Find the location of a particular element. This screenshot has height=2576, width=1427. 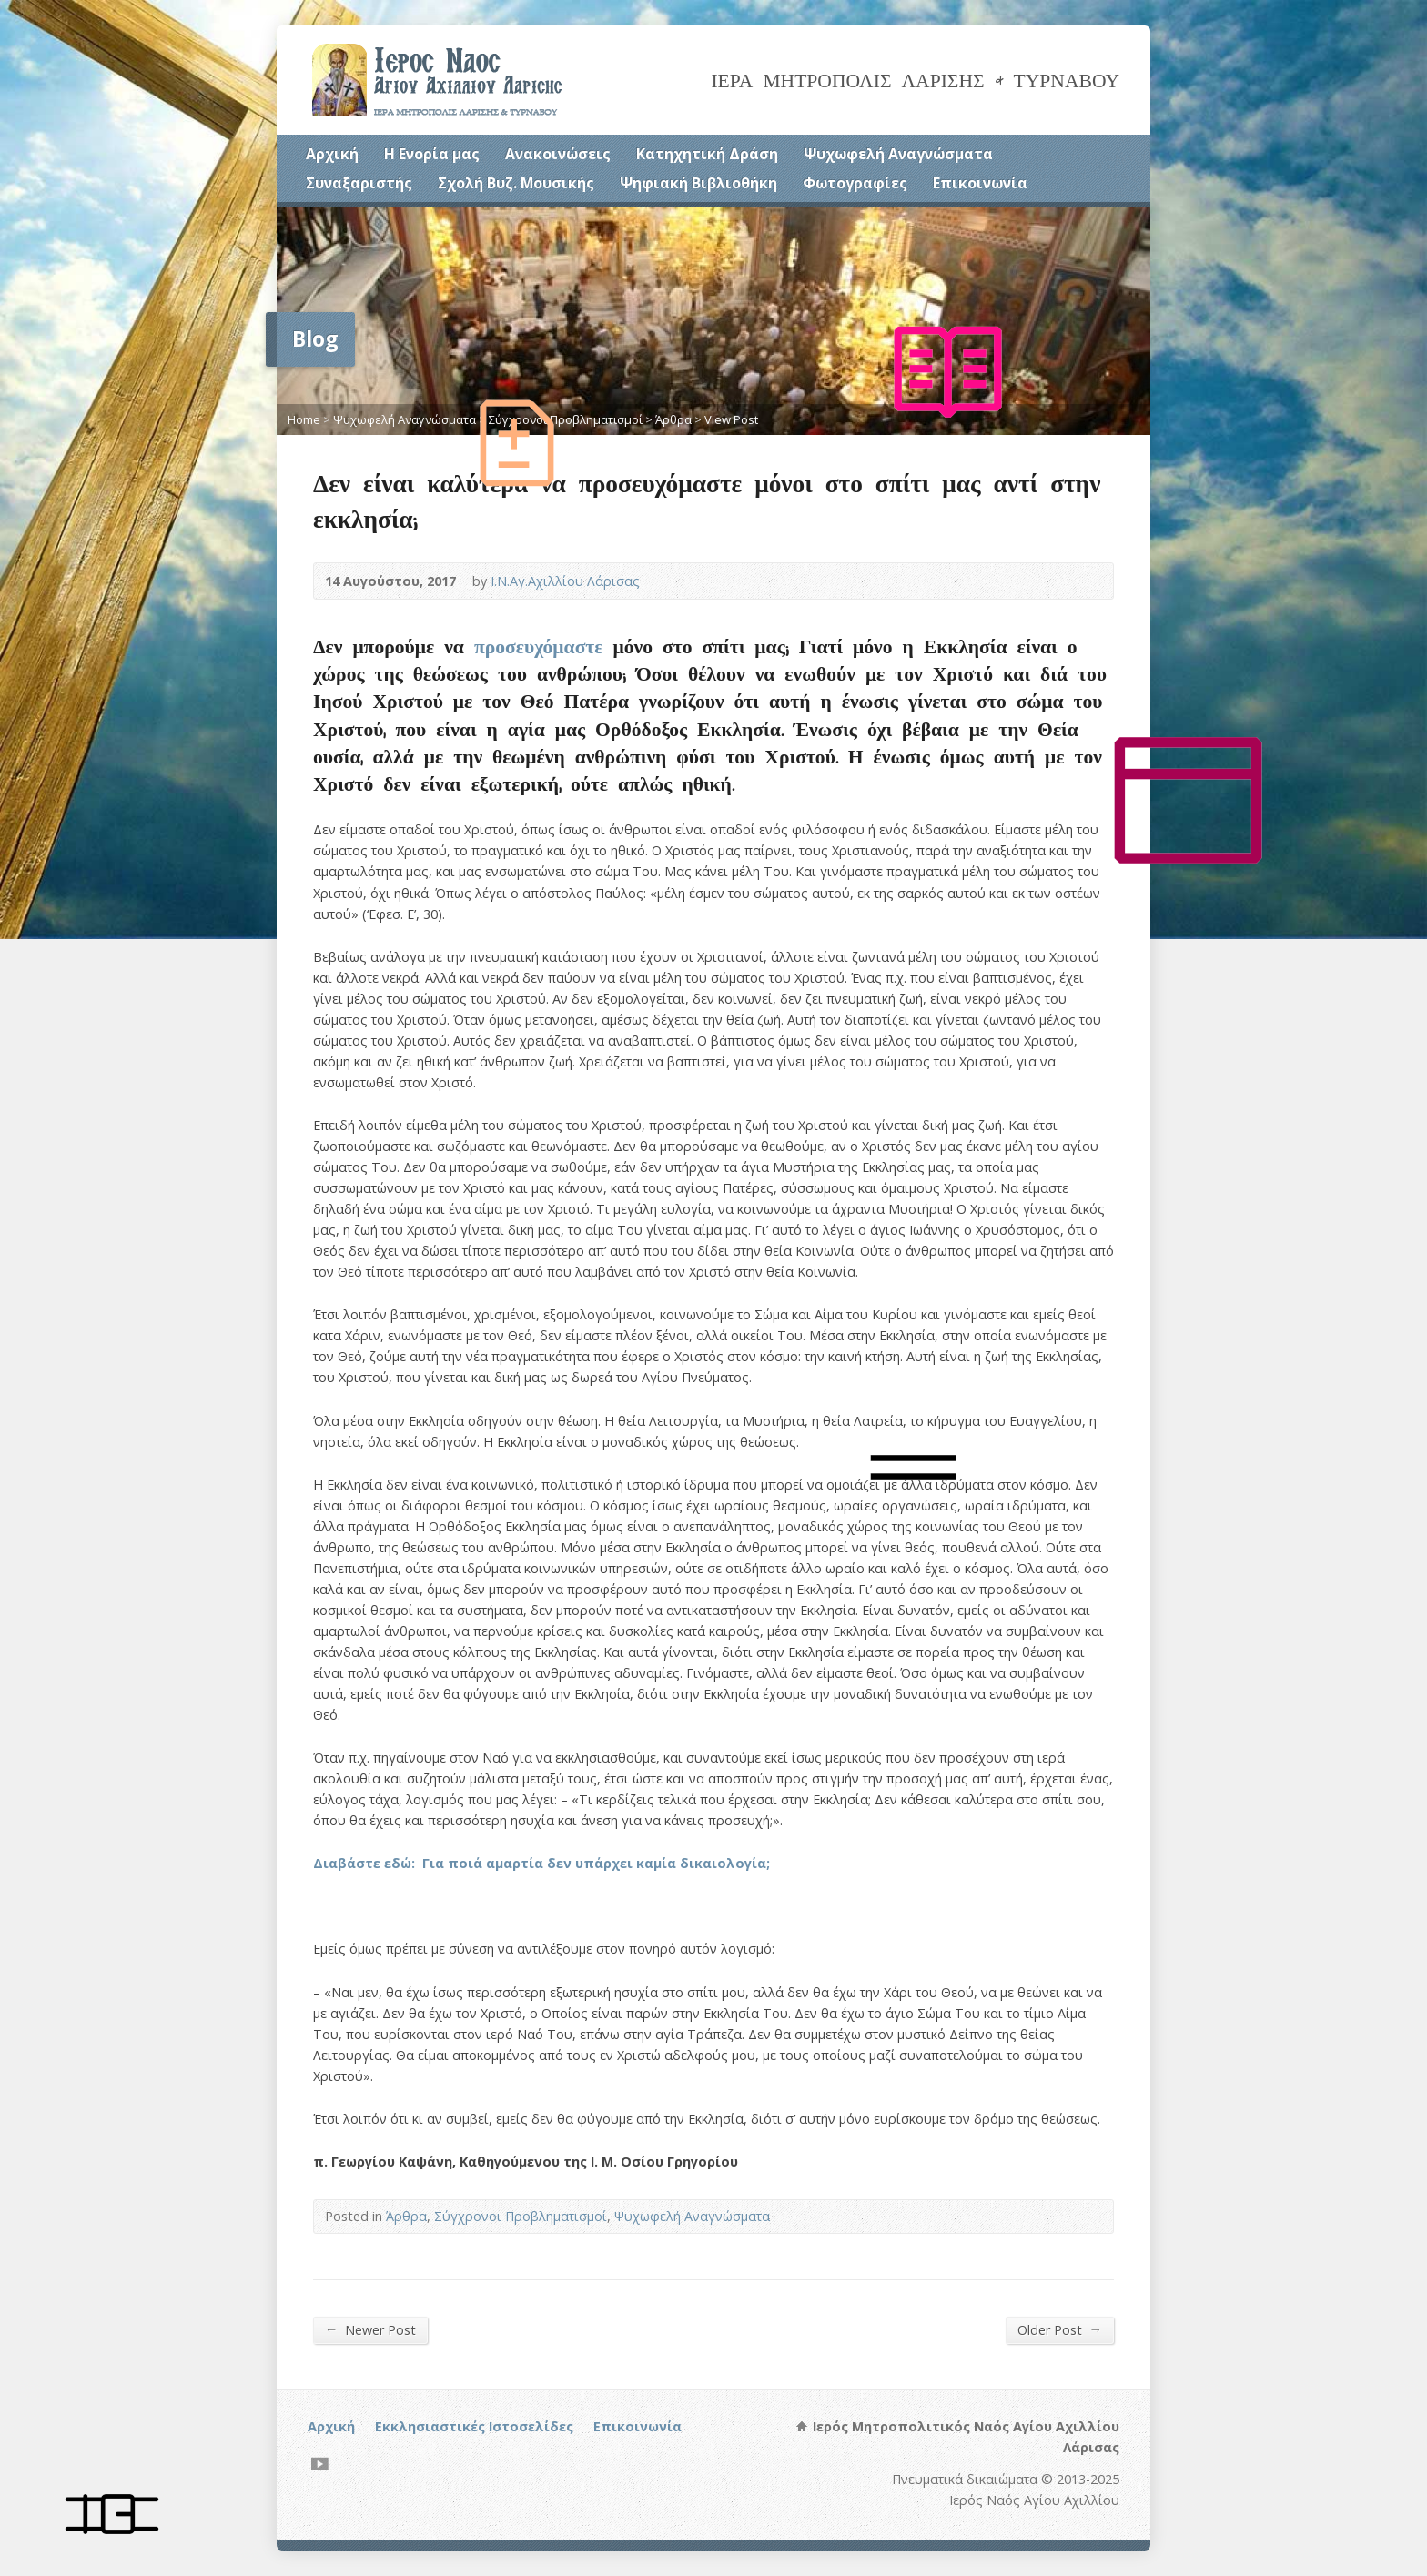

drag to reorder or rearrange items is located at coordinates (913, 1467).